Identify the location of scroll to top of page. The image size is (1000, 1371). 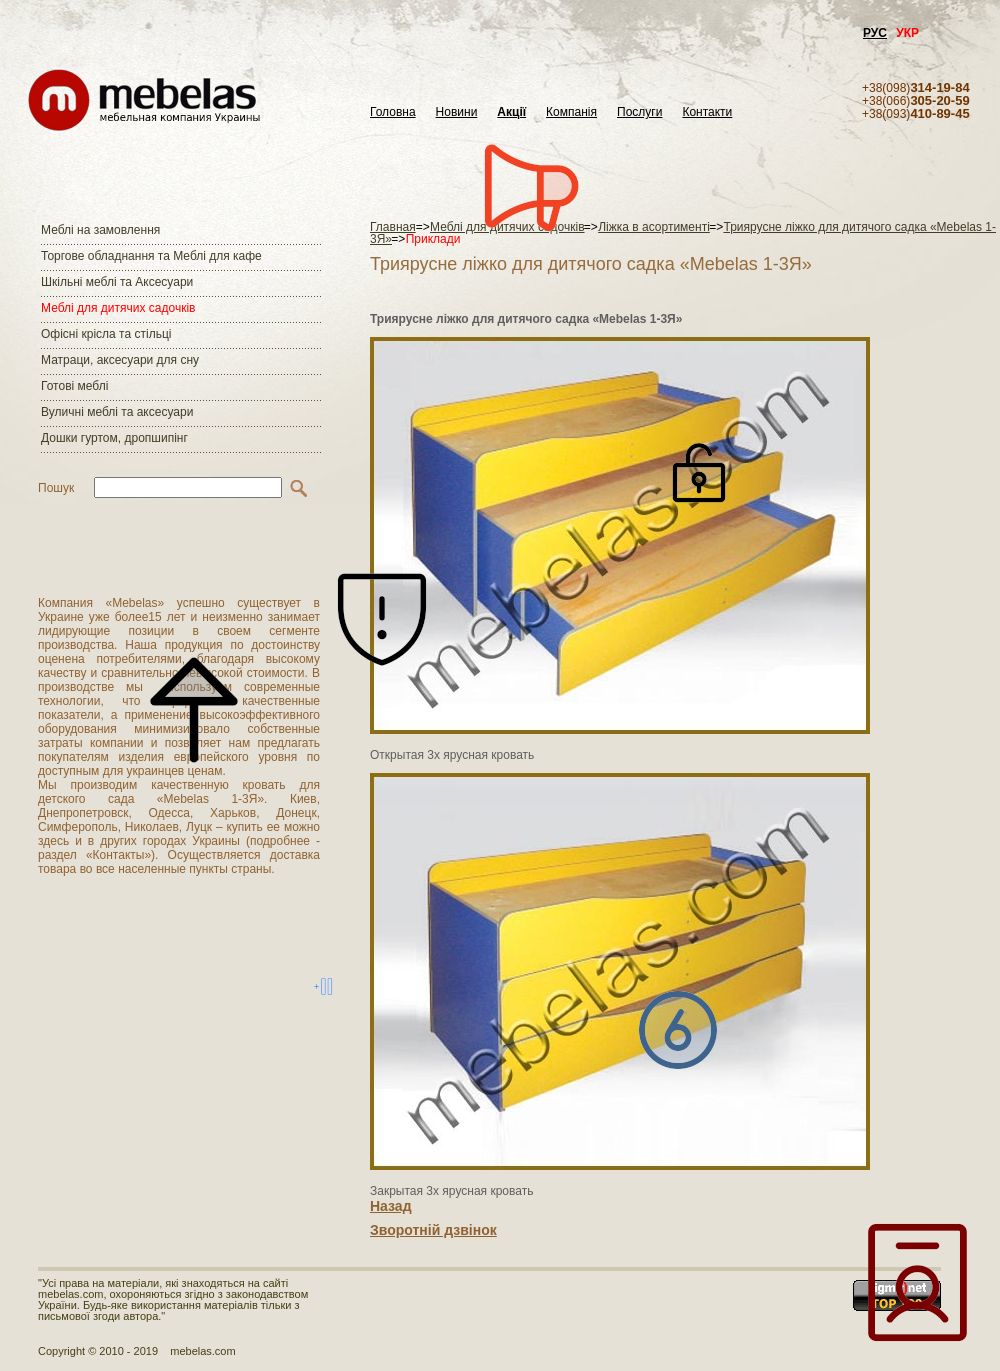
(194, 710).